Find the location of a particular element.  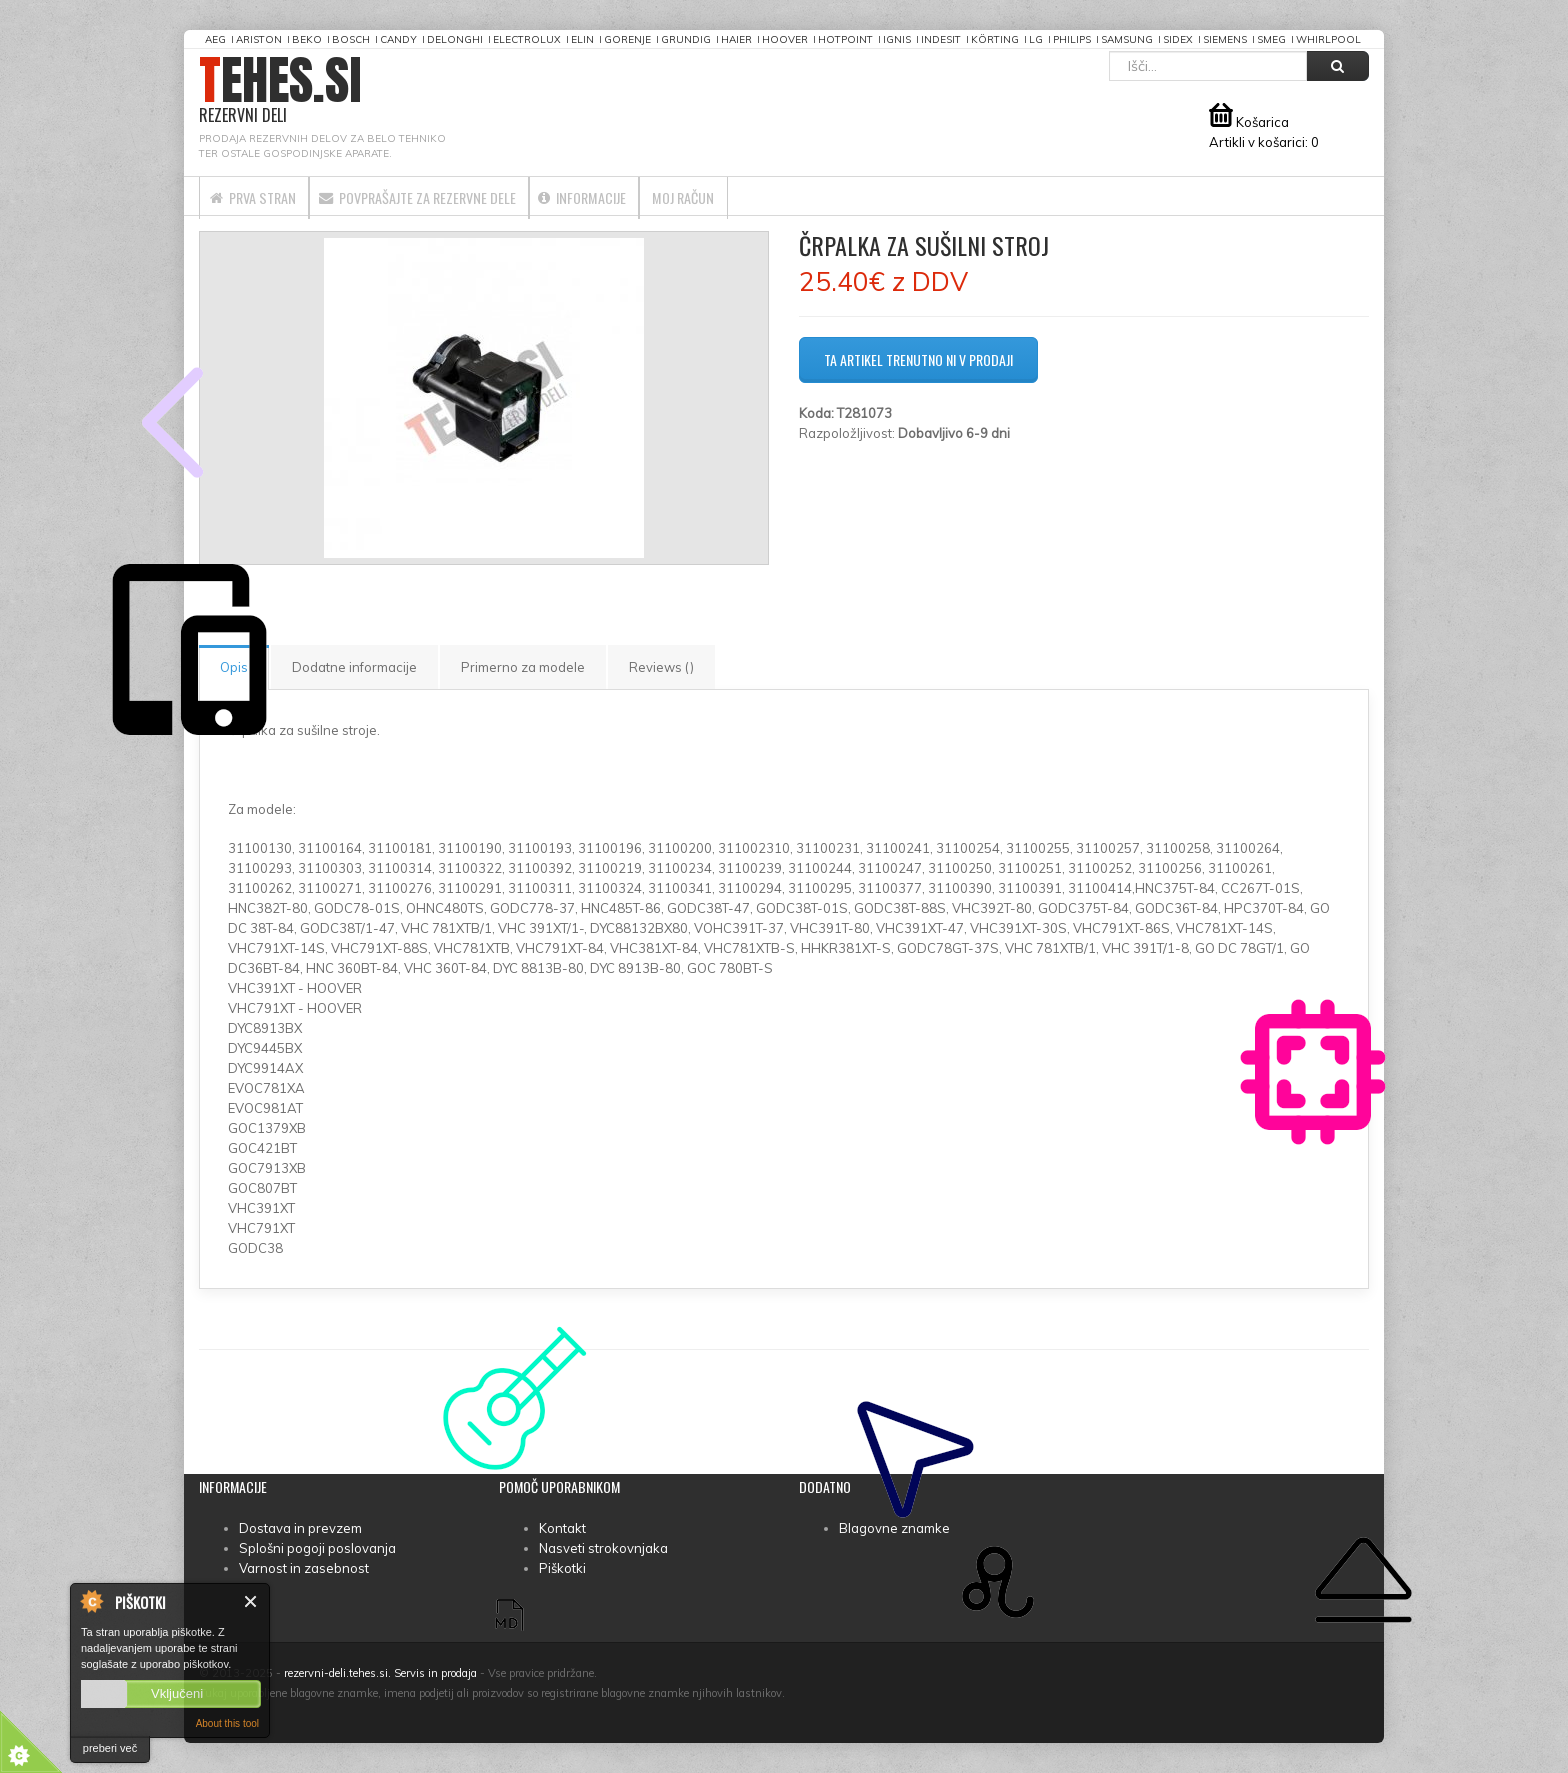

access music or audio content is located at coordinates (513, 1399).